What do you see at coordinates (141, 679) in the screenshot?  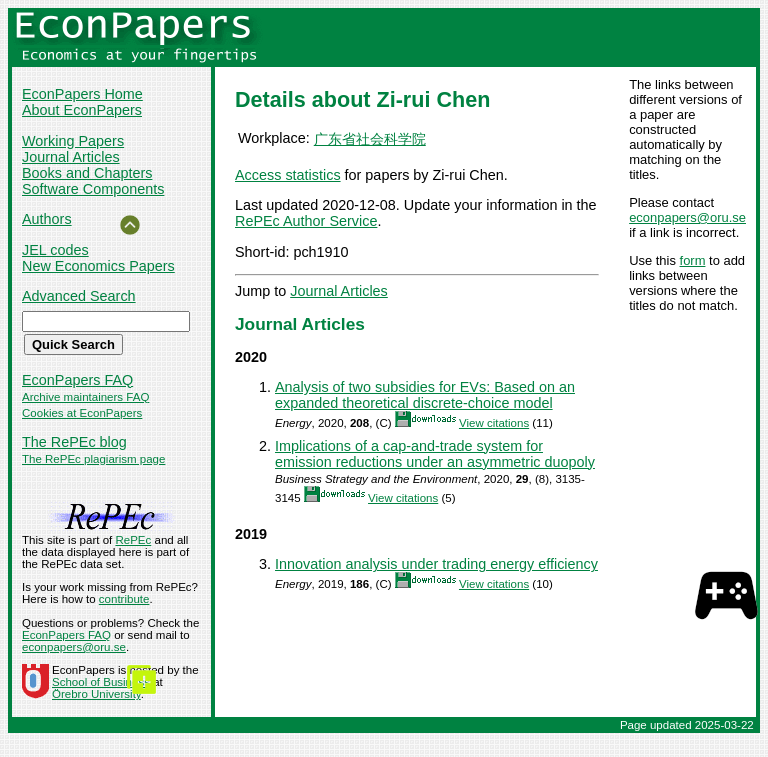 I see `duplicate or copy an item` at bounding box center [141, 679].